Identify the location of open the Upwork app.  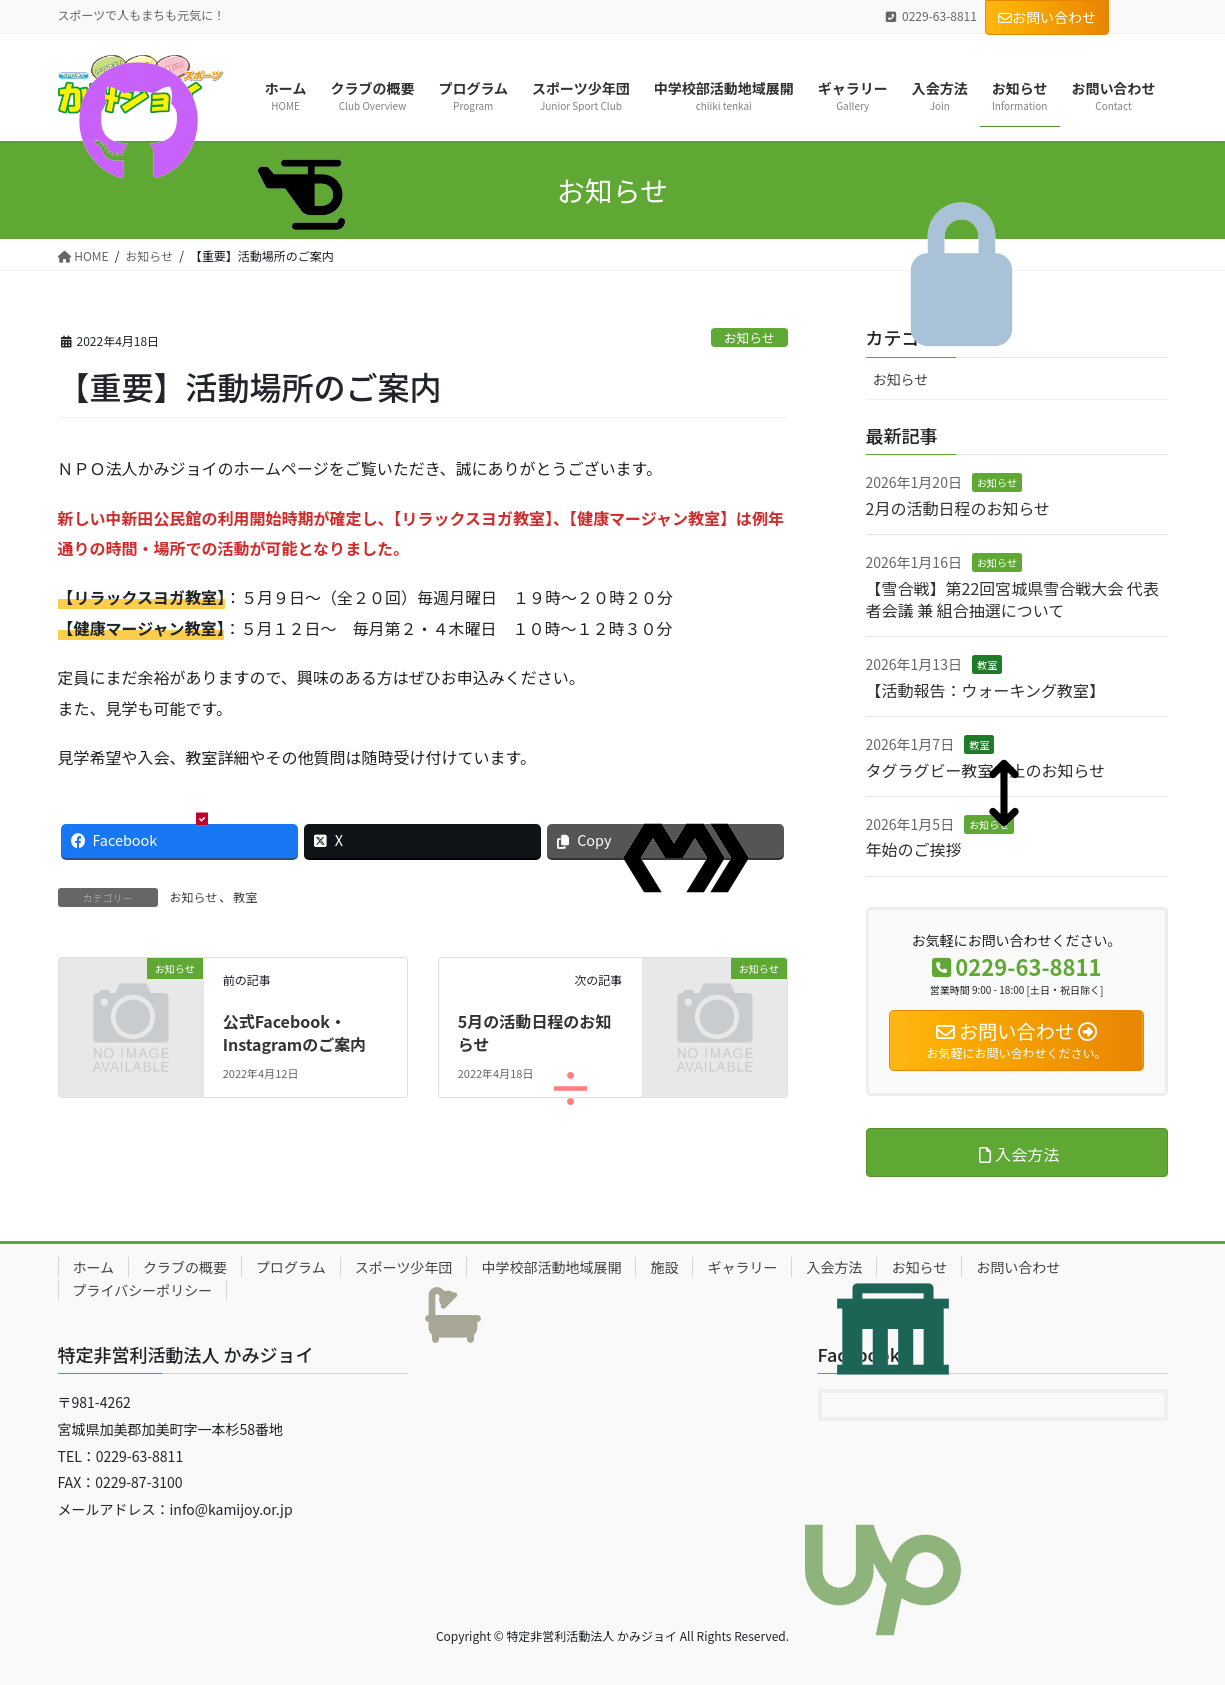
(883, 1580).